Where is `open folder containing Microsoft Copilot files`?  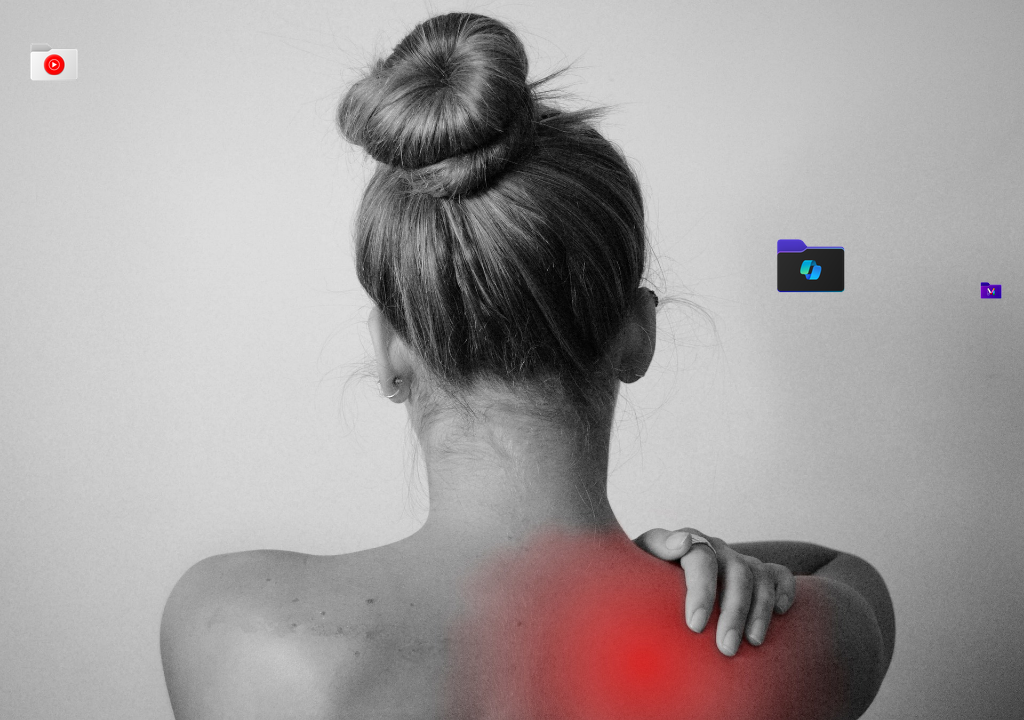 open folder containing Microsoft Copilot files is located at coordinates (810, 267).